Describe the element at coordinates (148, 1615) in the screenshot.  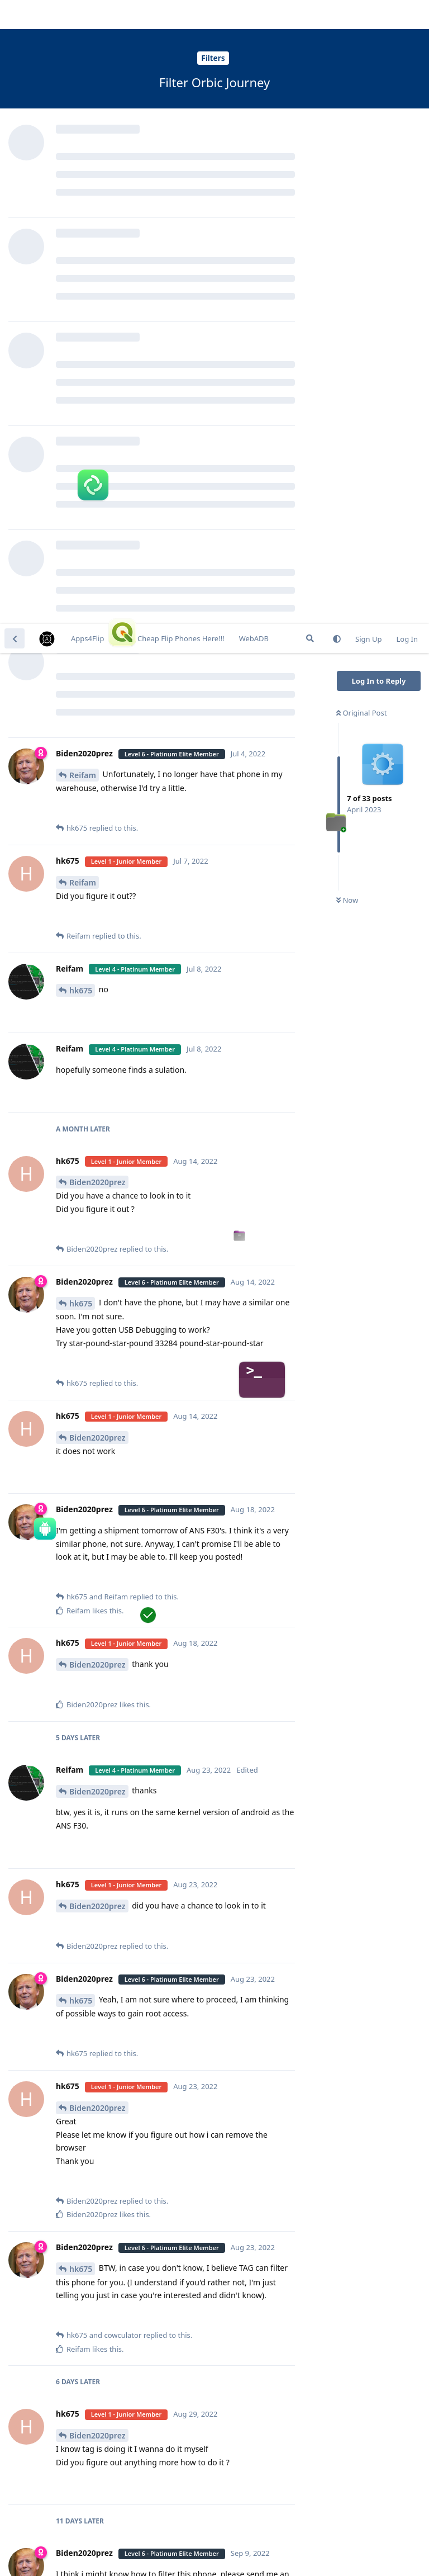
I see `indicates file successfully synced with insync` at that location.